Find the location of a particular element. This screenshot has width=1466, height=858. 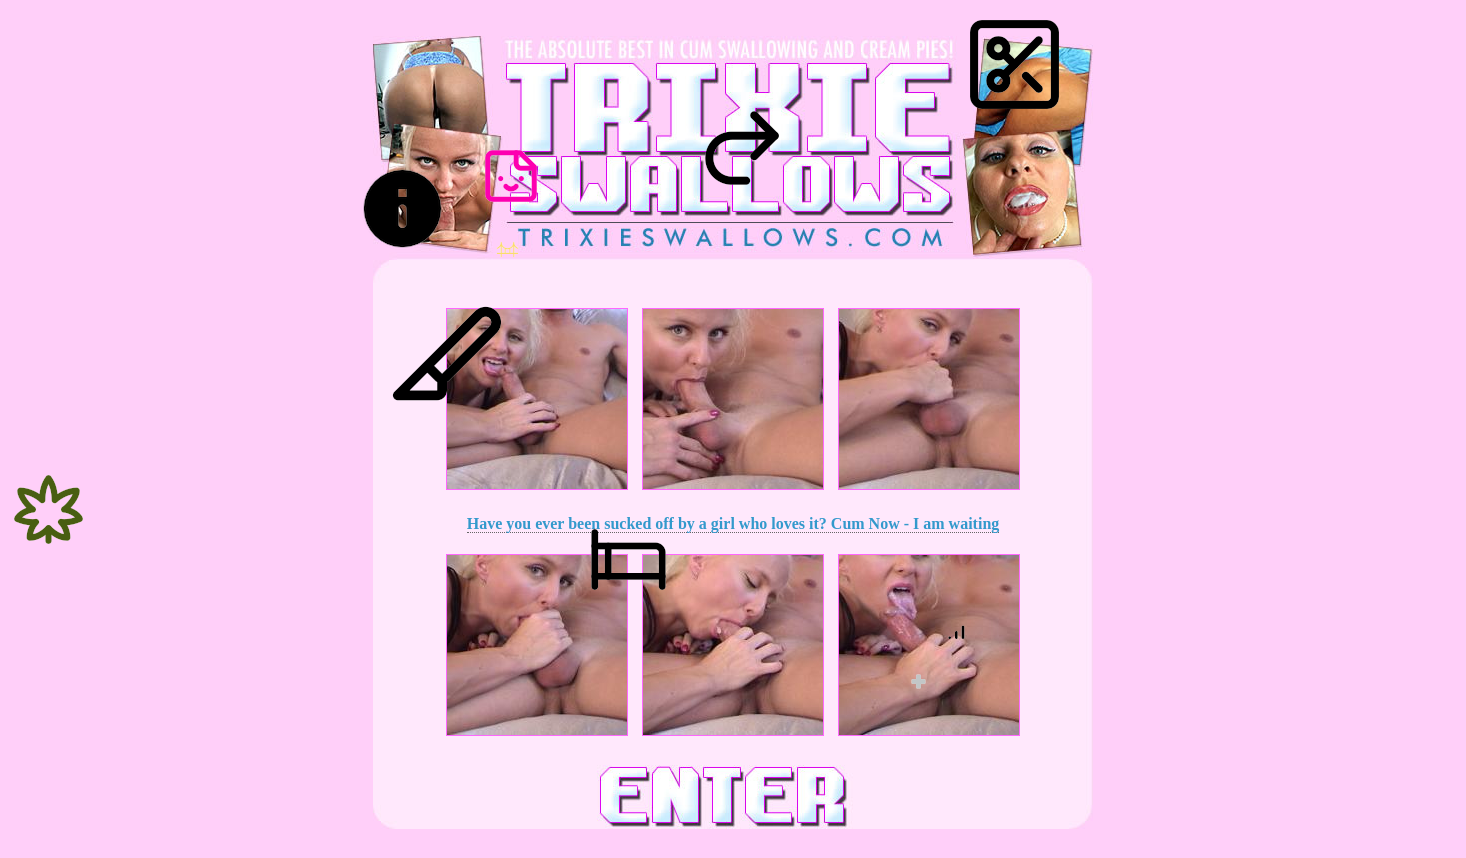

slice or cut selected content is located at coordinates (447, 356).